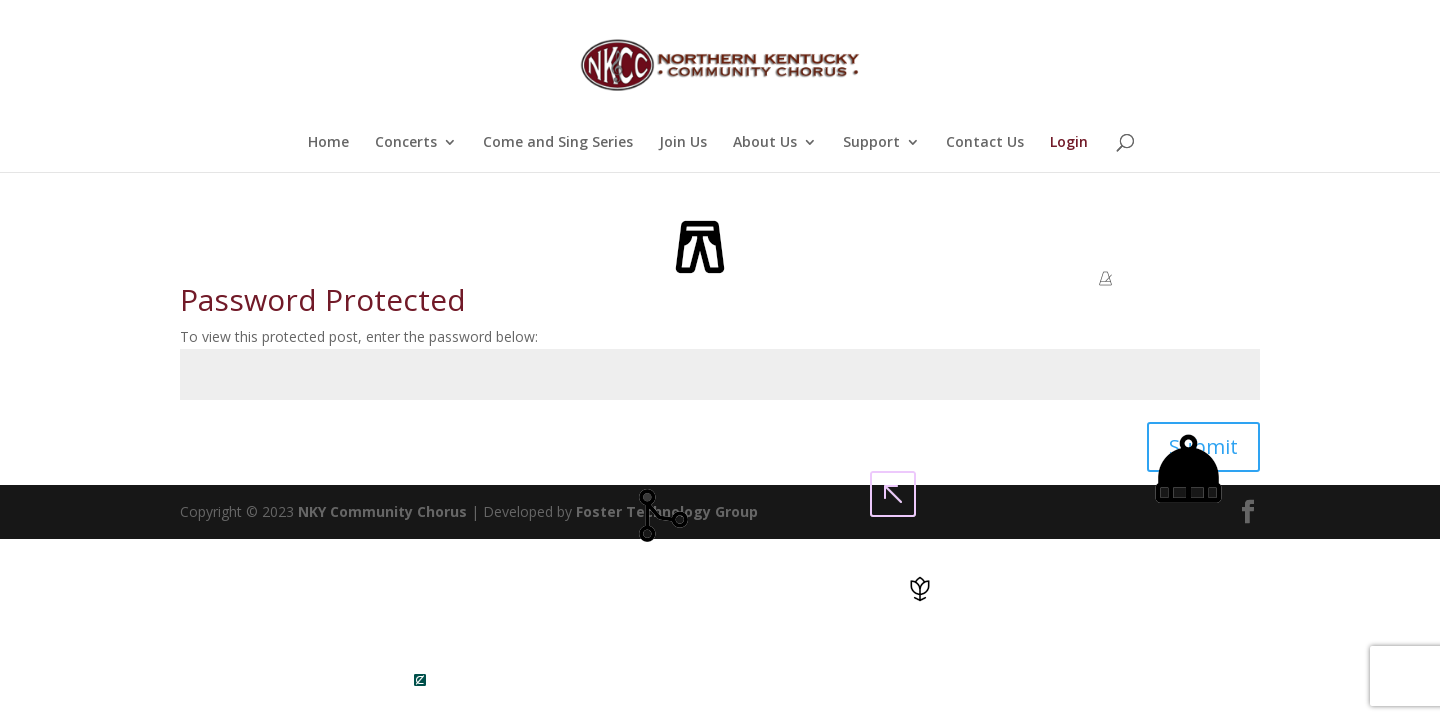  Describe the element at coordinates (659, 515) in the screenshot. I see `merge branches in version control` at that location.